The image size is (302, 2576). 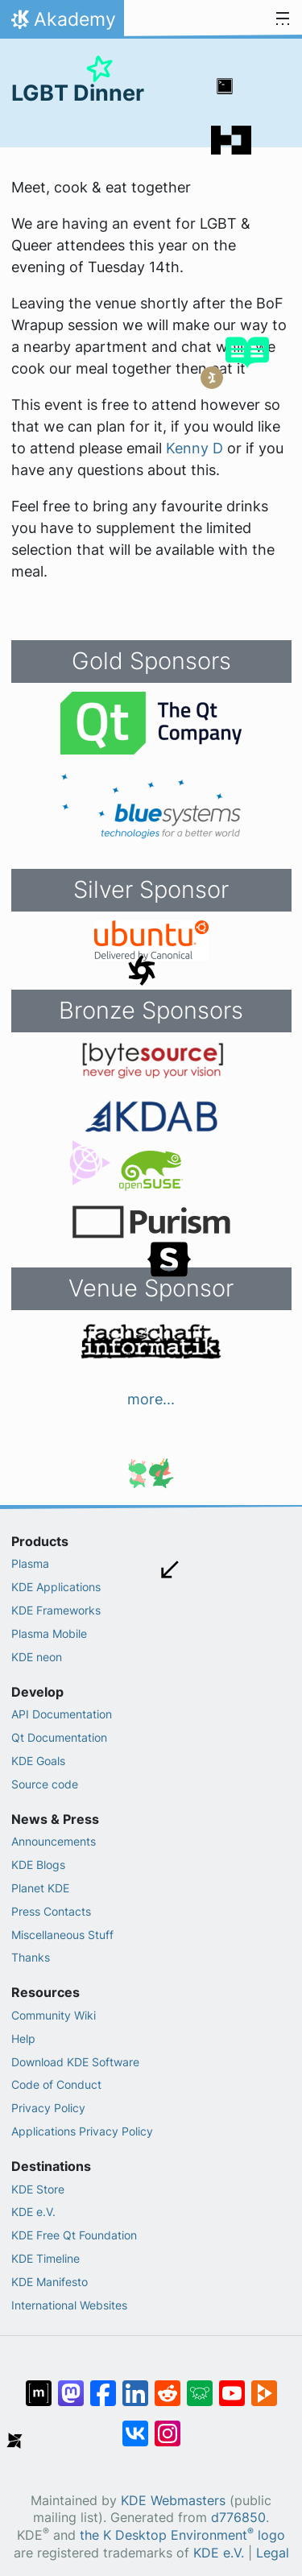 I want to click on link to MODX content management system, so click(x=14, y=2441).